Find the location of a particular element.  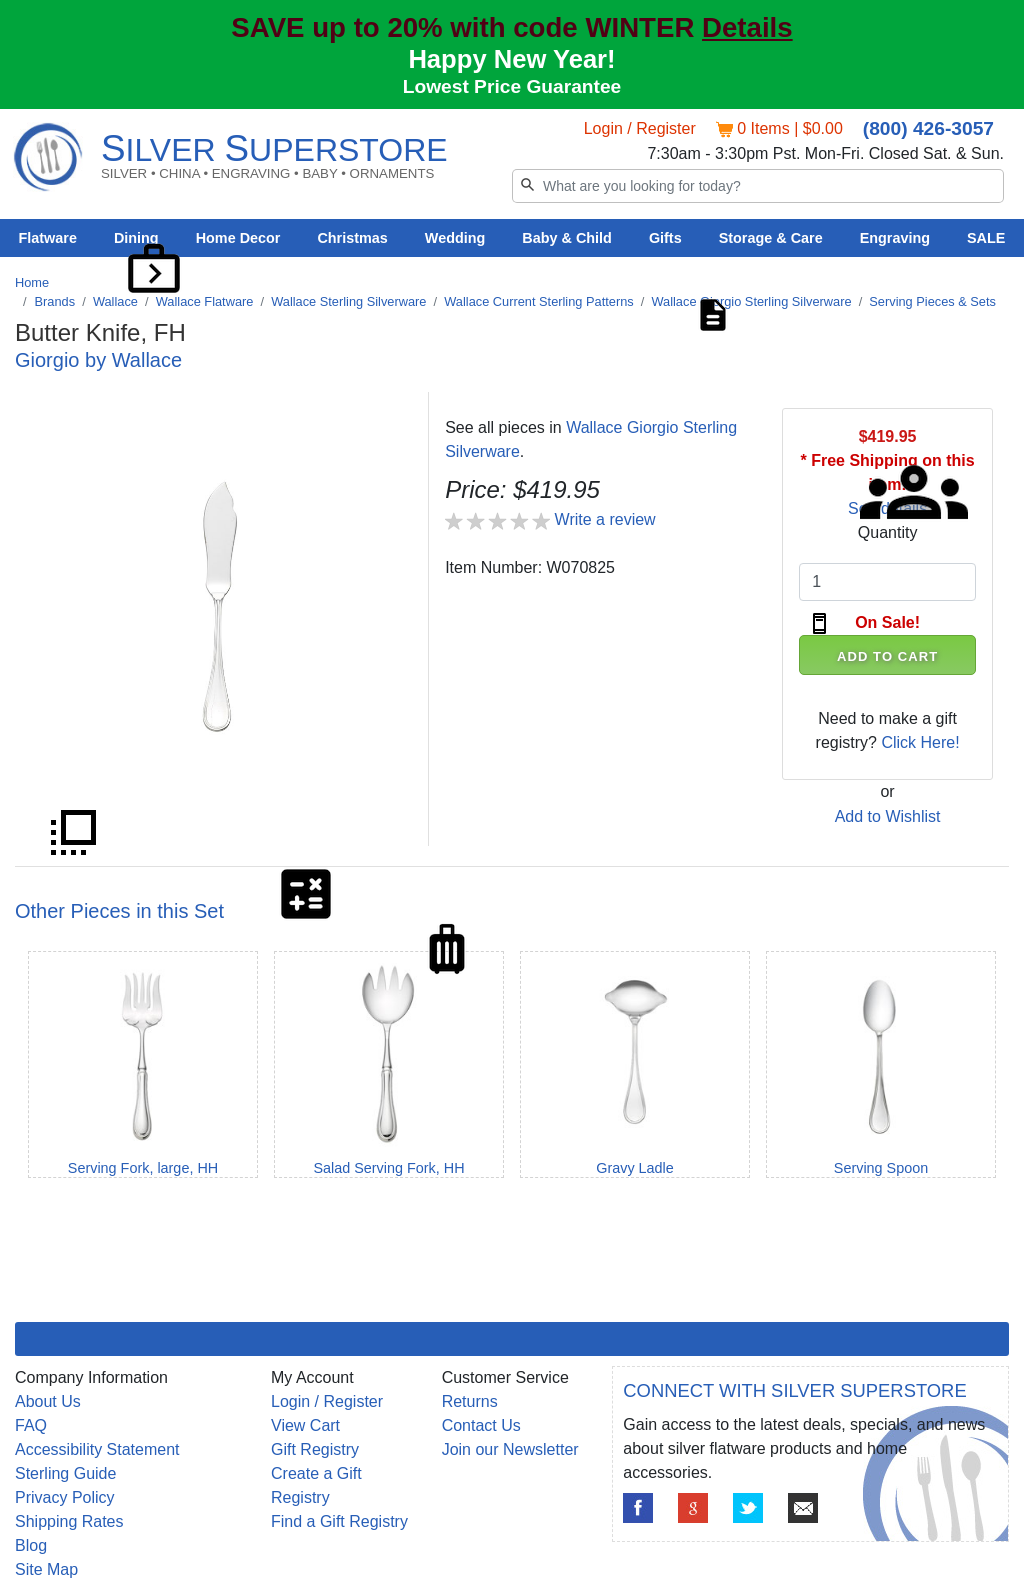

view or manage groups is located at coordinates (914, 492).